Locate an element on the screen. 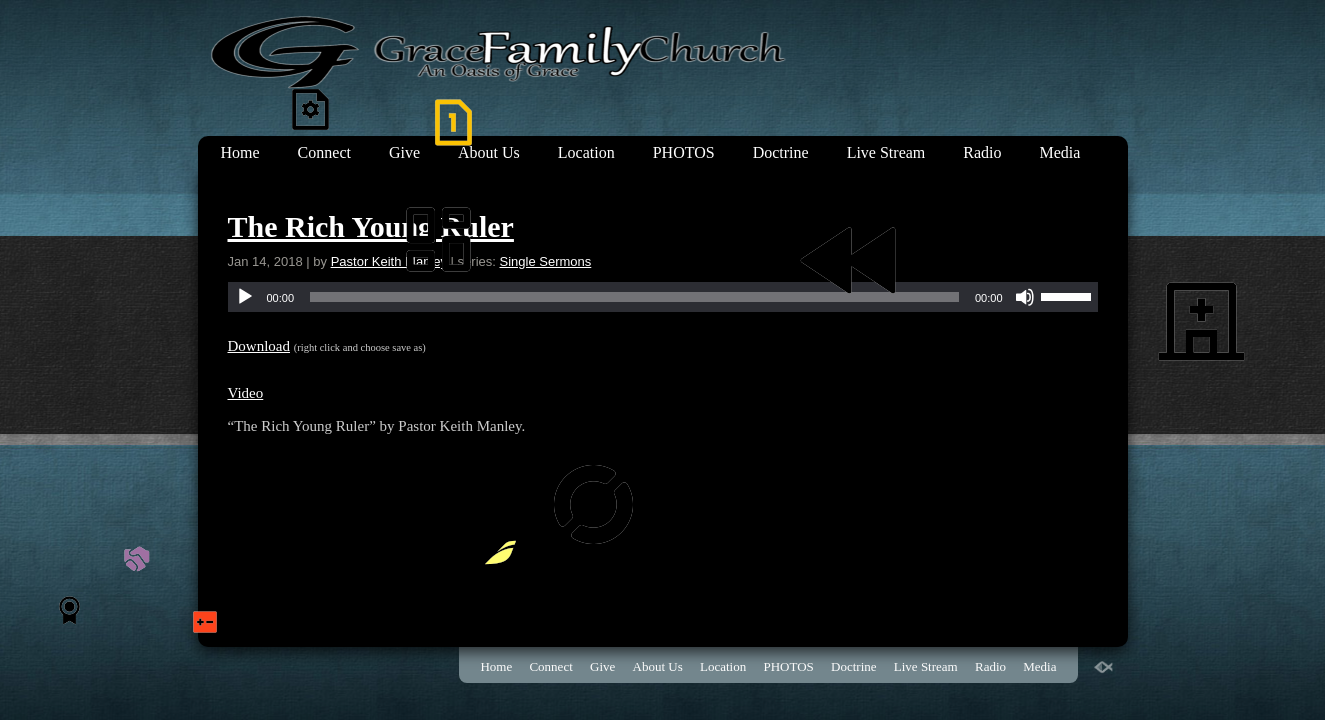 The height and width of the screenshot is (720, 1325). indicates a partnership or collaboration is located at coordinates (137, 558).